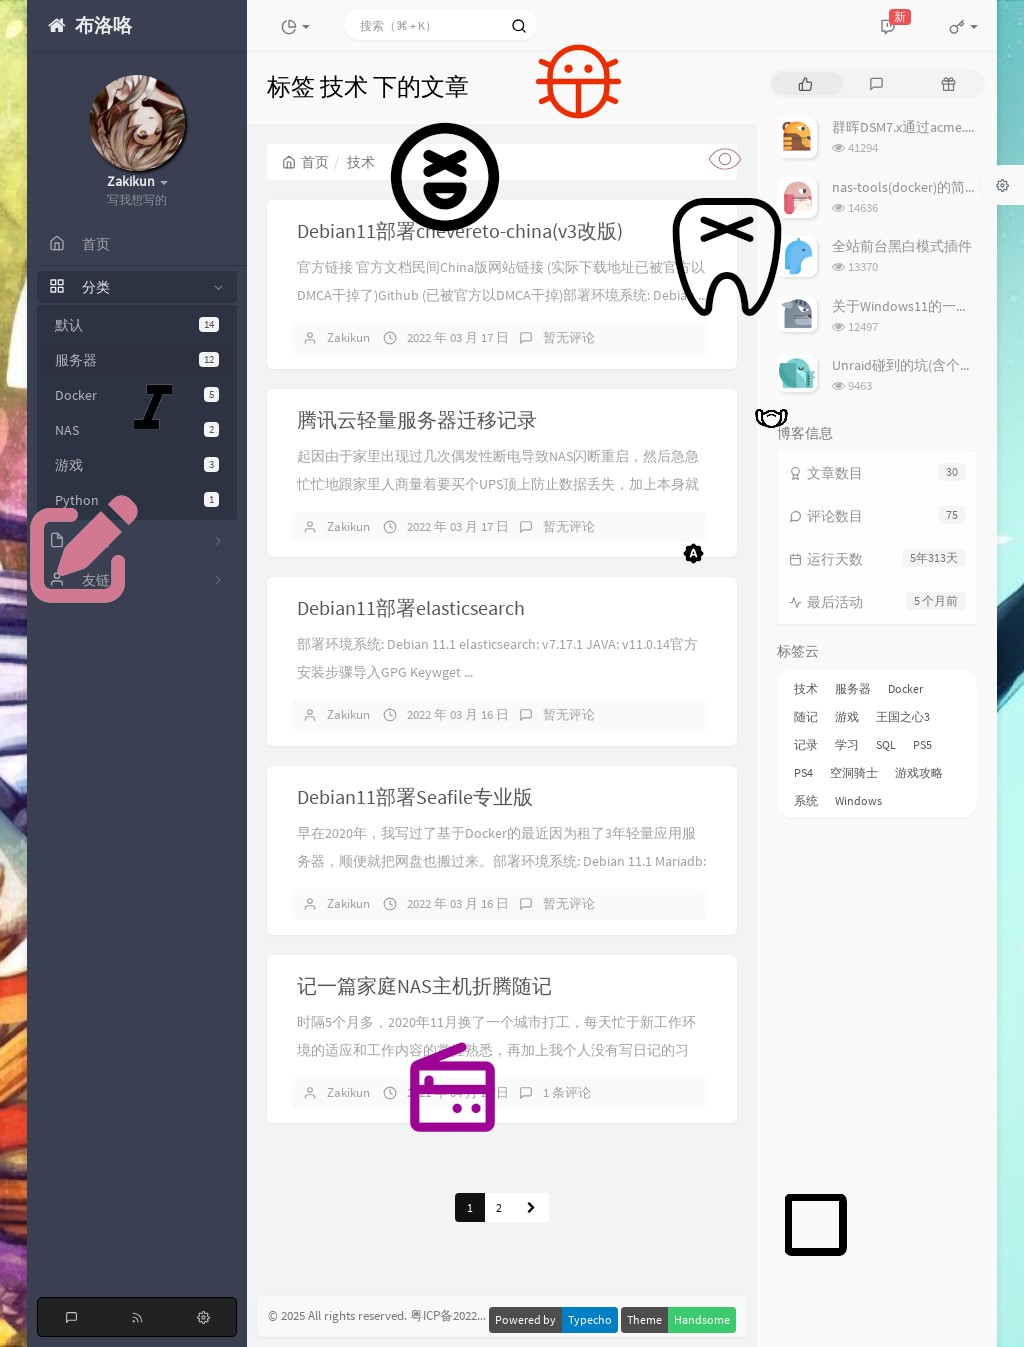 The height and width of the screenshot is (1347, 1024). What do you see at coordinates (153, 410) in the screenshot?
I see `apply italic formatting to selected text` at bounding box center [153, 410].